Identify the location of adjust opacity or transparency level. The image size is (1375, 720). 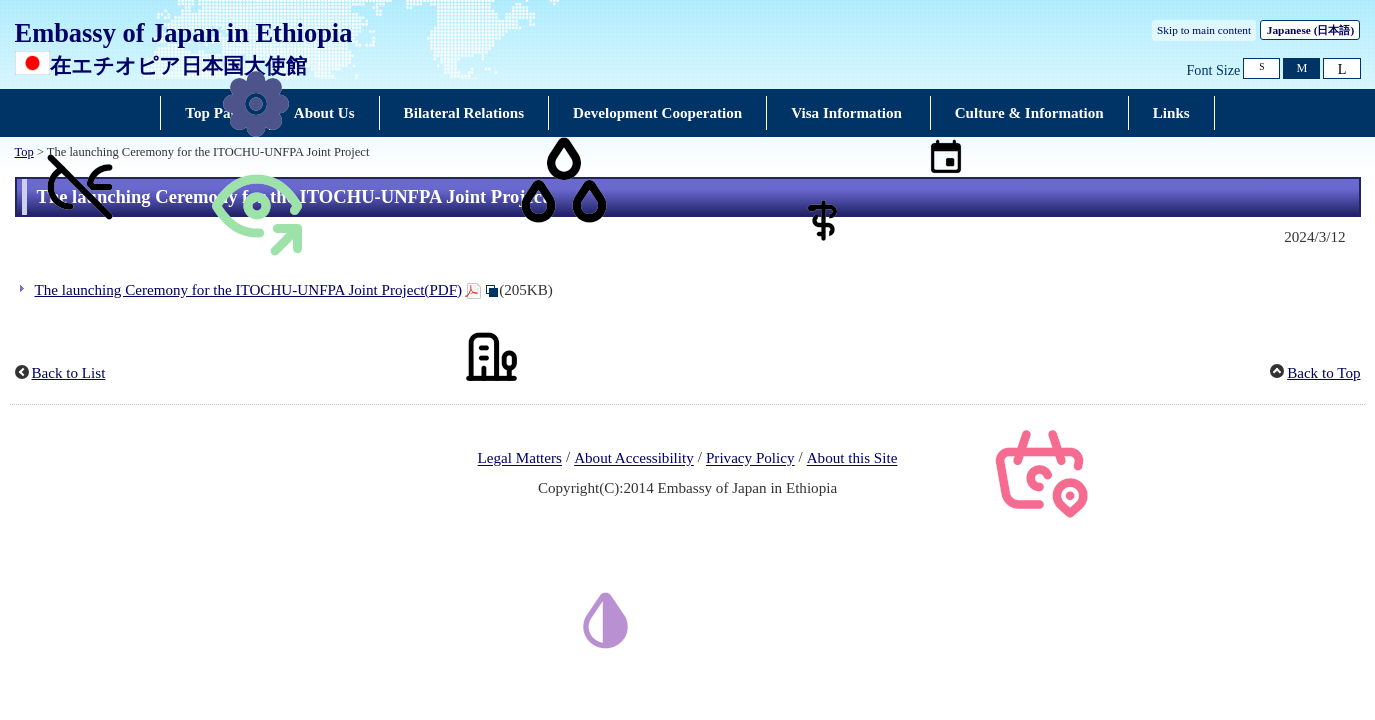
(605, 620).